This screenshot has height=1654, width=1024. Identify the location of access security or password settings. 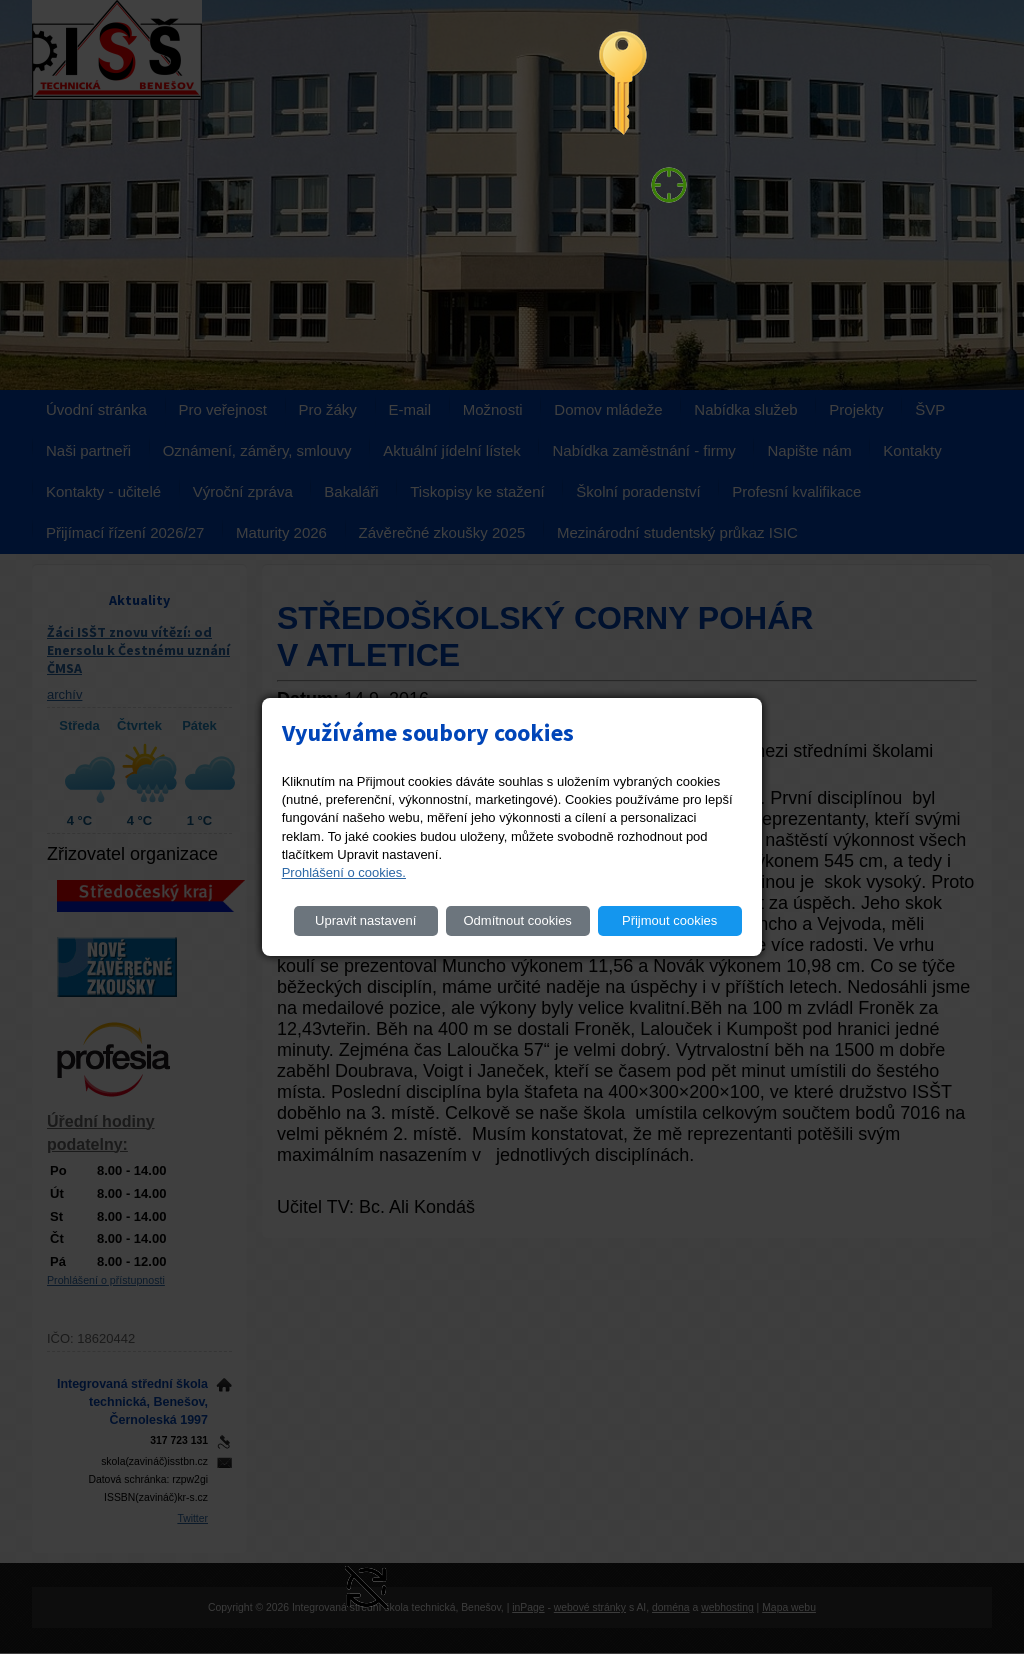
(623, 83).